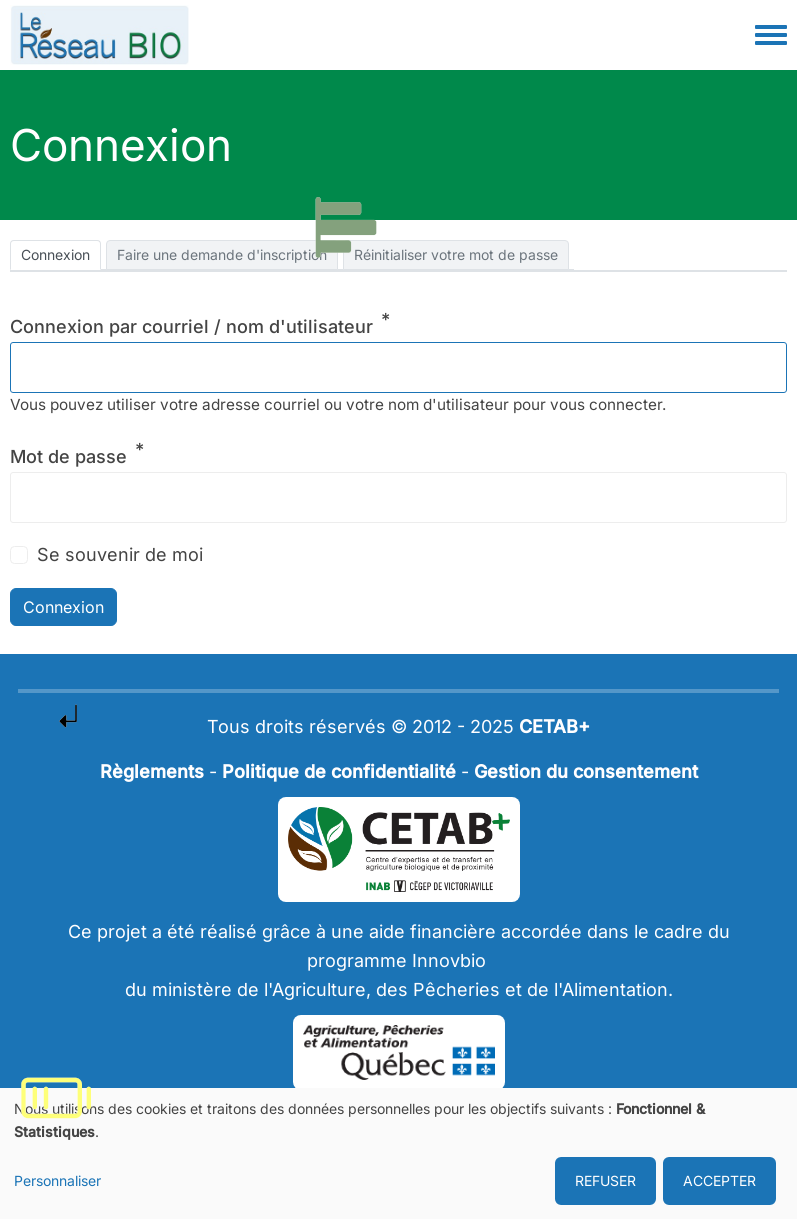 This screenshot has width=797, height=1219. I want to click on return to previous line or section, so click(69, 716).